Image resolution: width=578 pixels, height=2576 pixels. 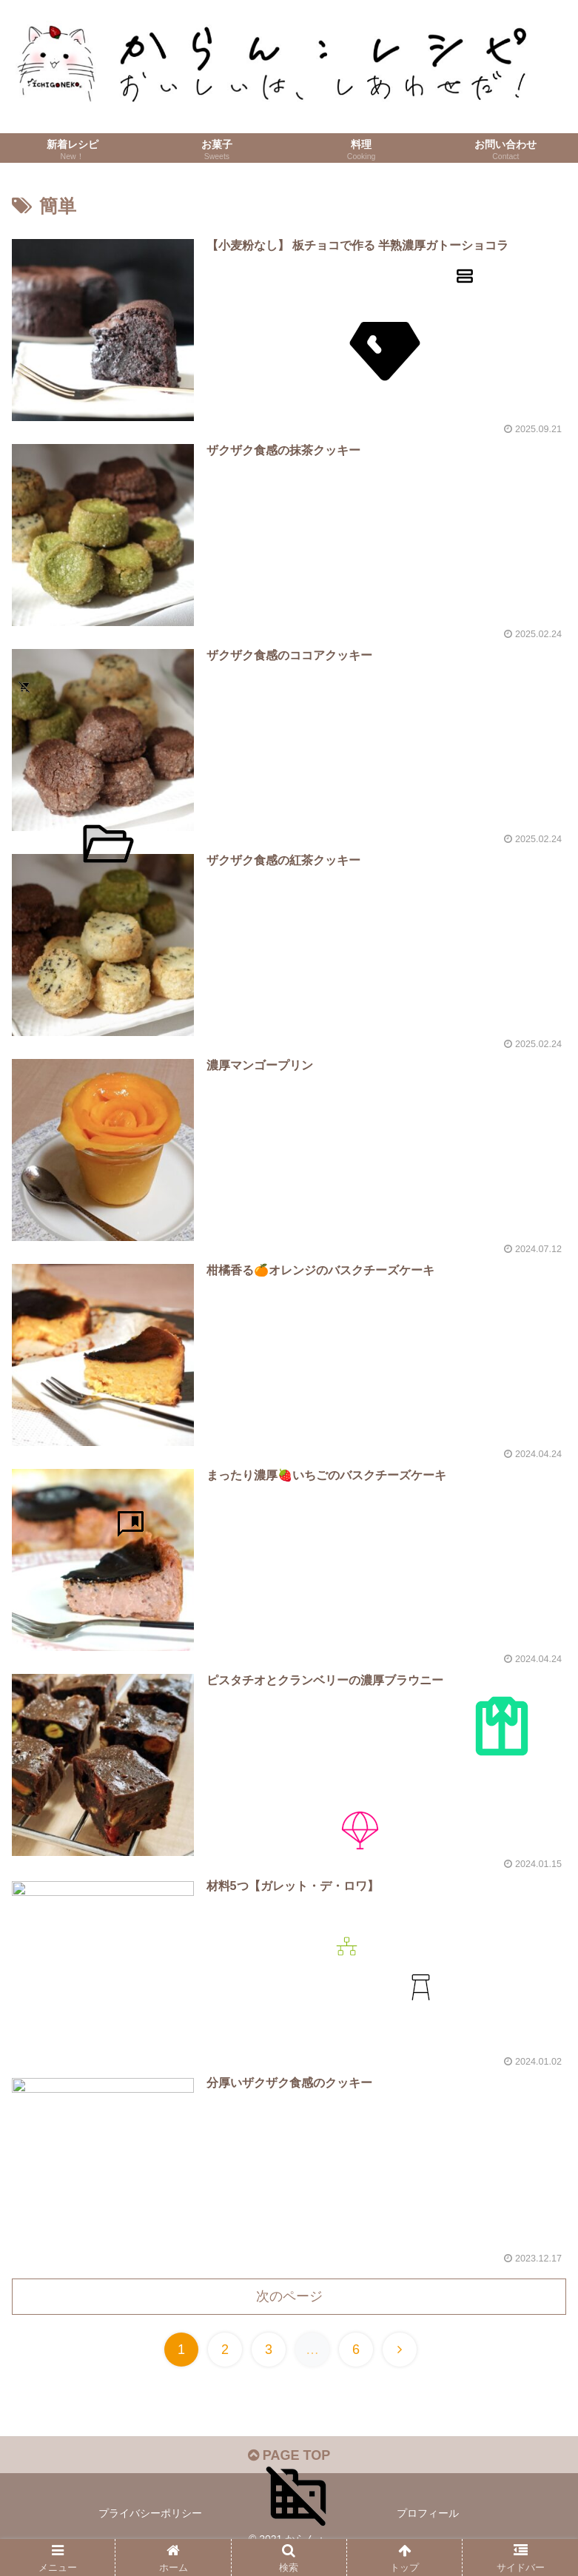 I want to click on access saved comments or messages, so click(x=130, y=1524).